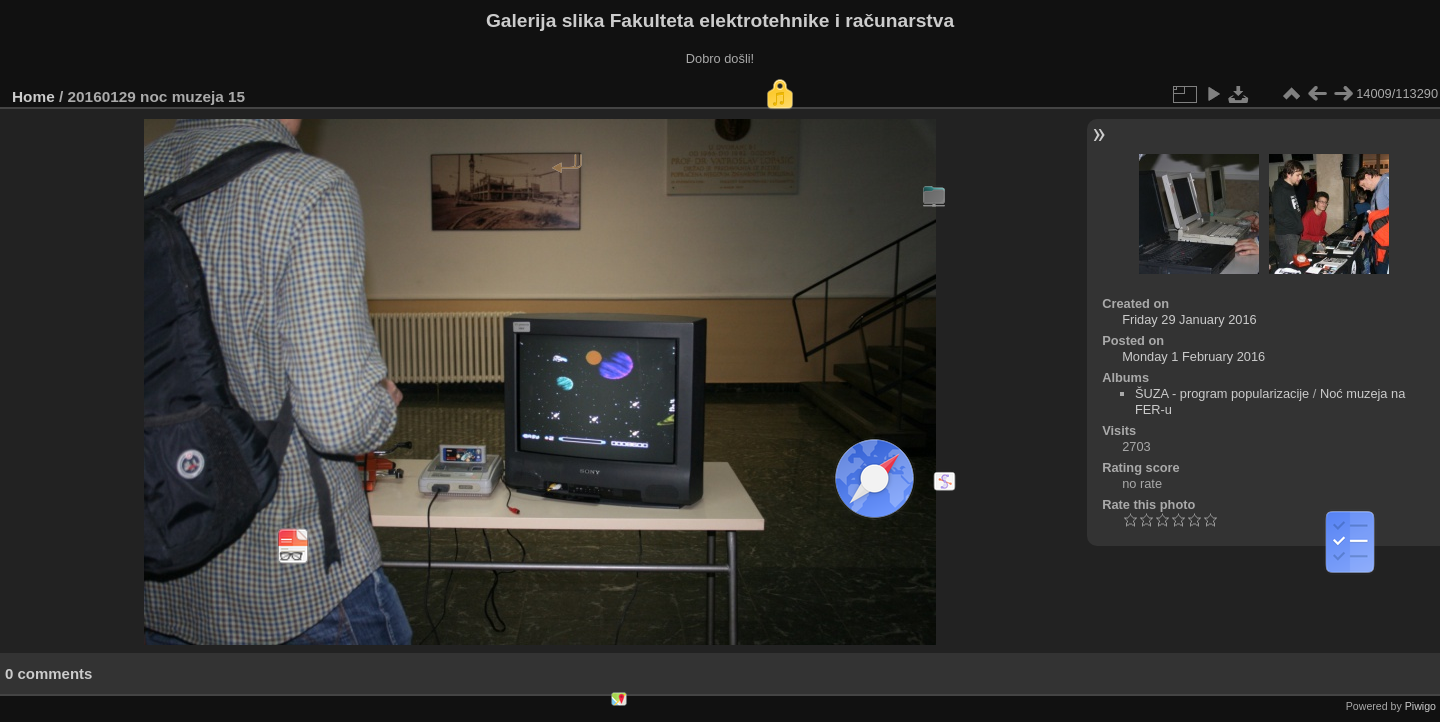 The width and height of the screenshot is (1440, 722). I want to click on reply to all recipients of an email, so click(566, 161).